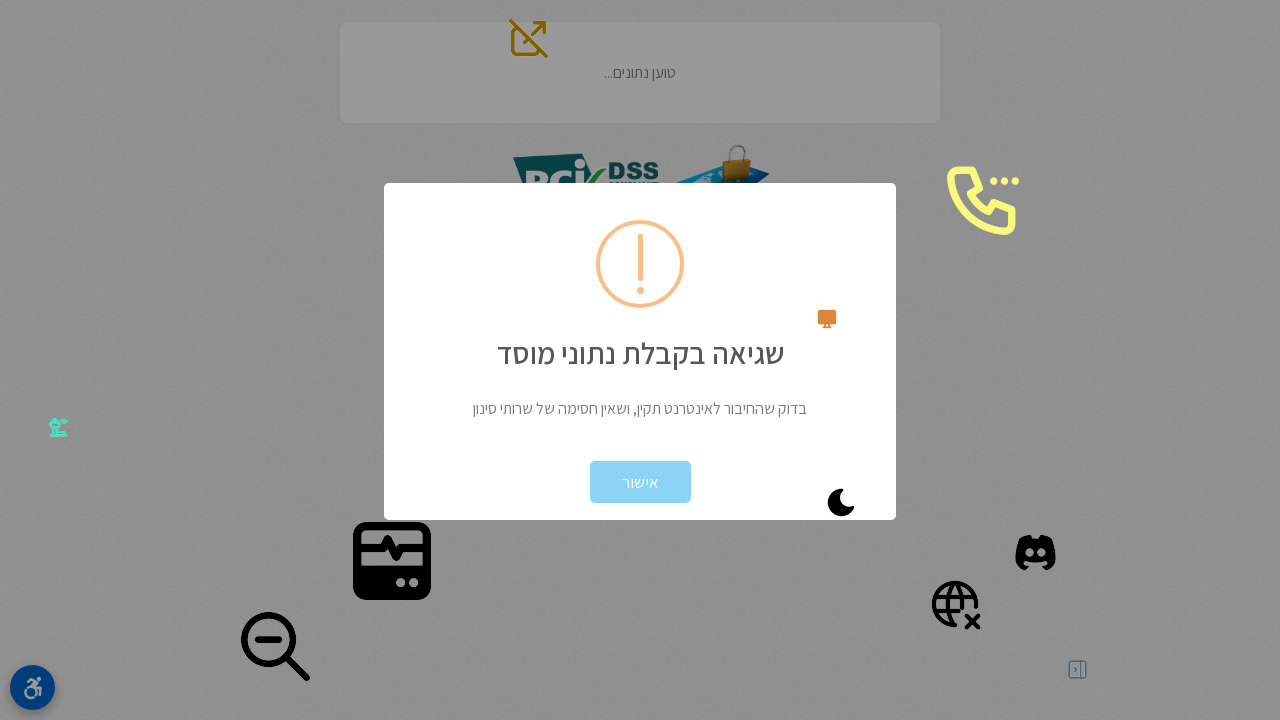  I want to click on external link disabled or unavailable, so click(528, 38).